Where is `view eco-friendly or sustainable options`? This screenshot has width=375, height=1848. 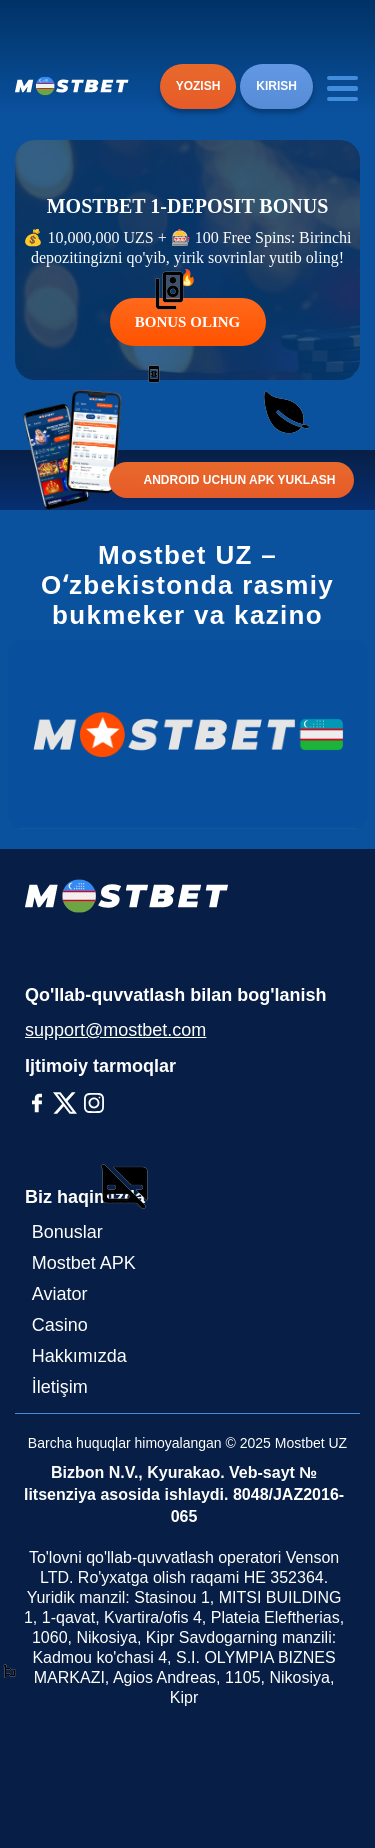
view eco-friendly or sustainable options is located at coordinates (286, 412).